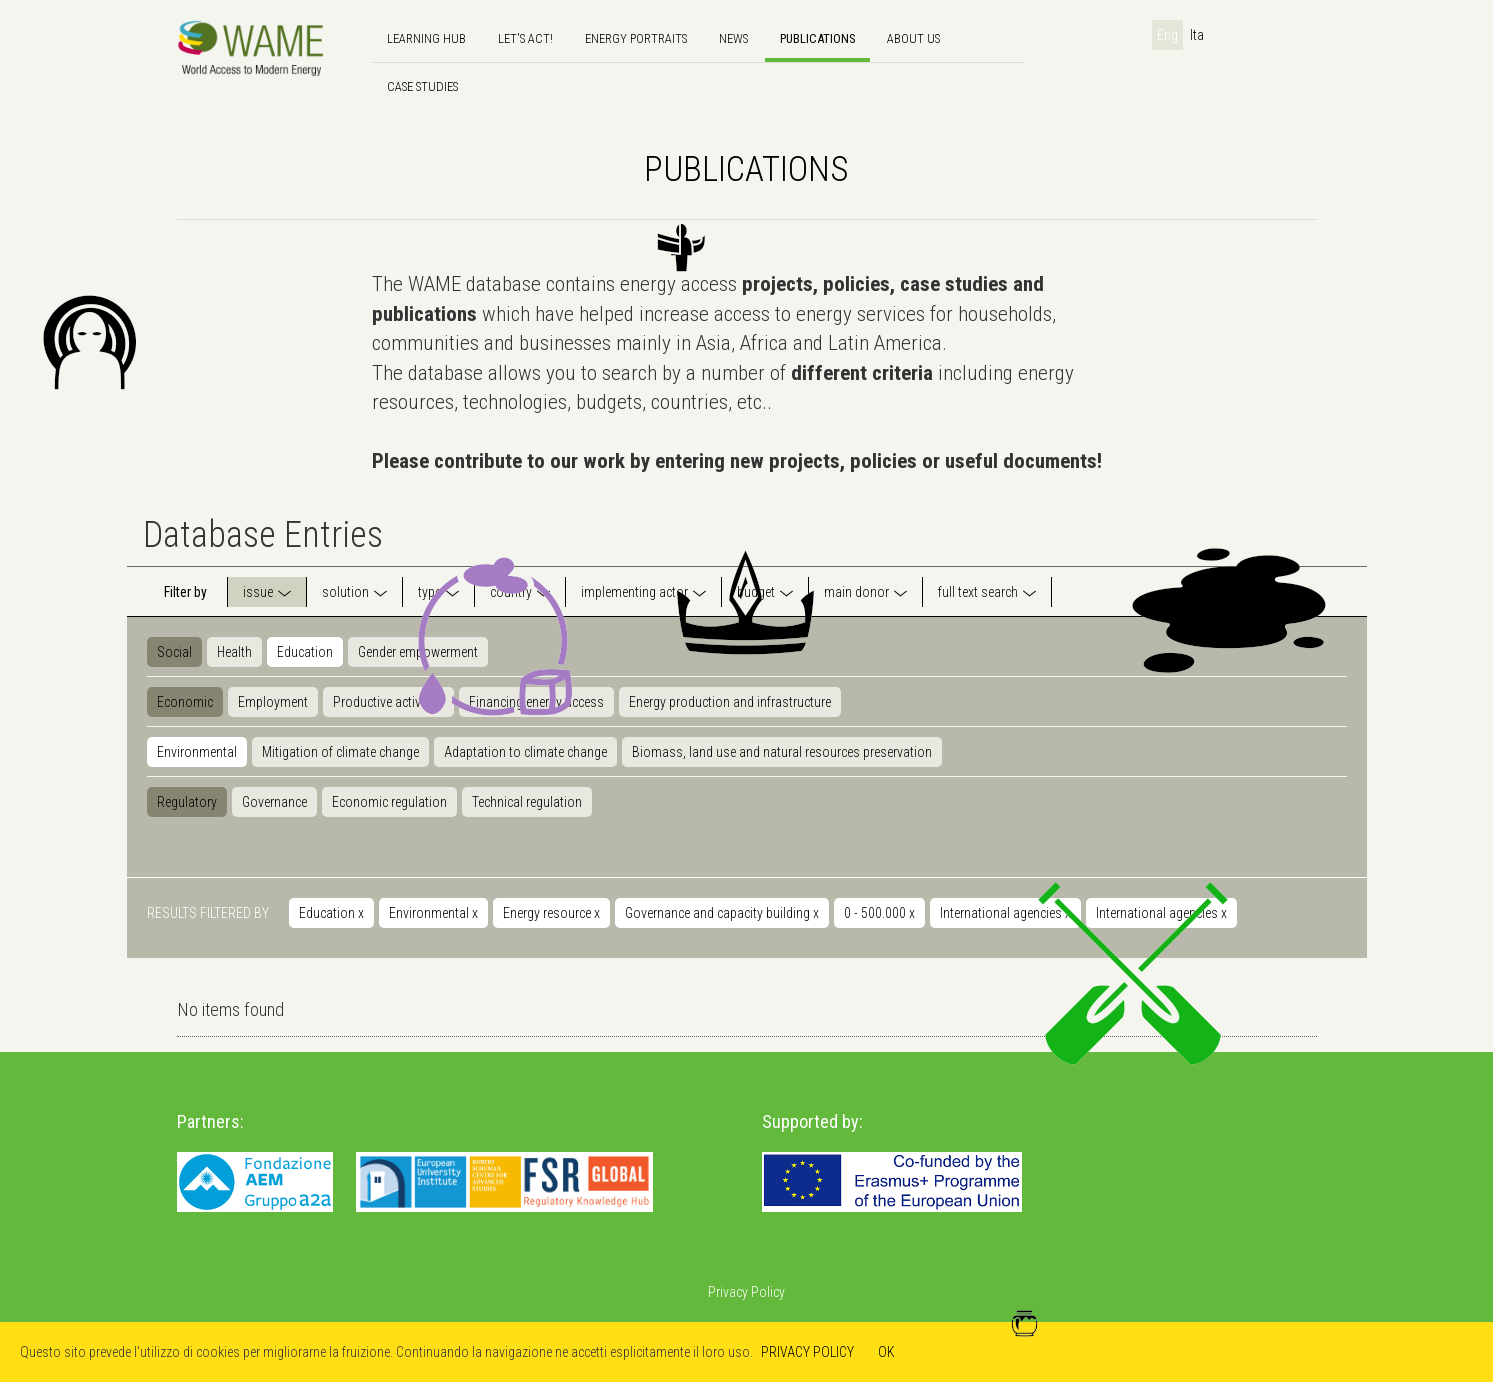 The width and height of the screenshot is (1493, 1382). I want to click on indicates suspicious activity detected, so click(89, 342).